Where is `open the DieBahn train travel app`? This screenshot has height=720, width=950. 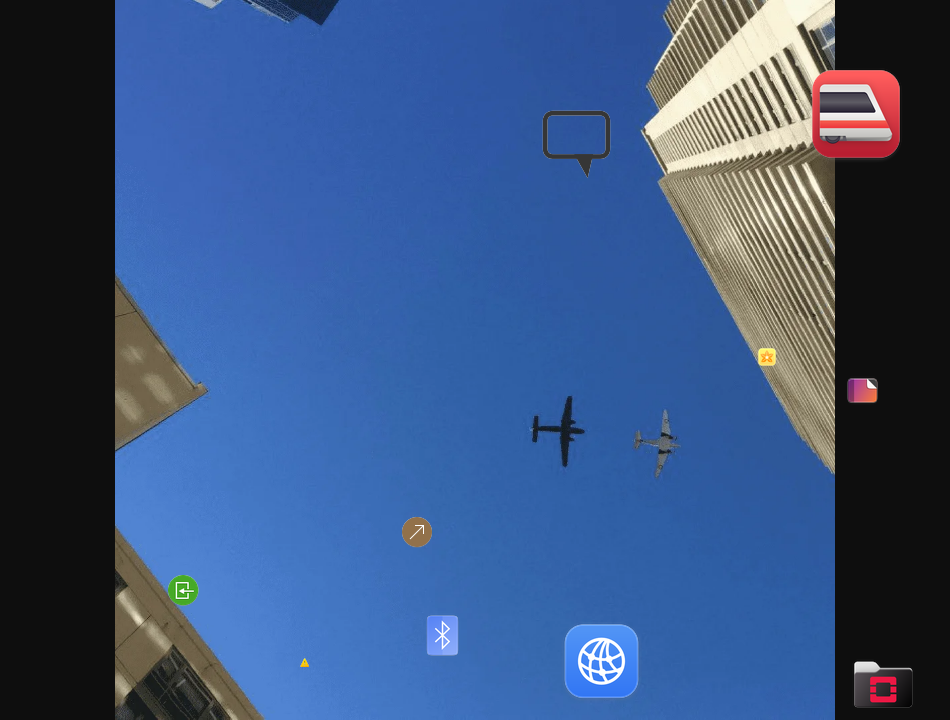 open the DieBahn train travel app is located at coordinates (856, 114).